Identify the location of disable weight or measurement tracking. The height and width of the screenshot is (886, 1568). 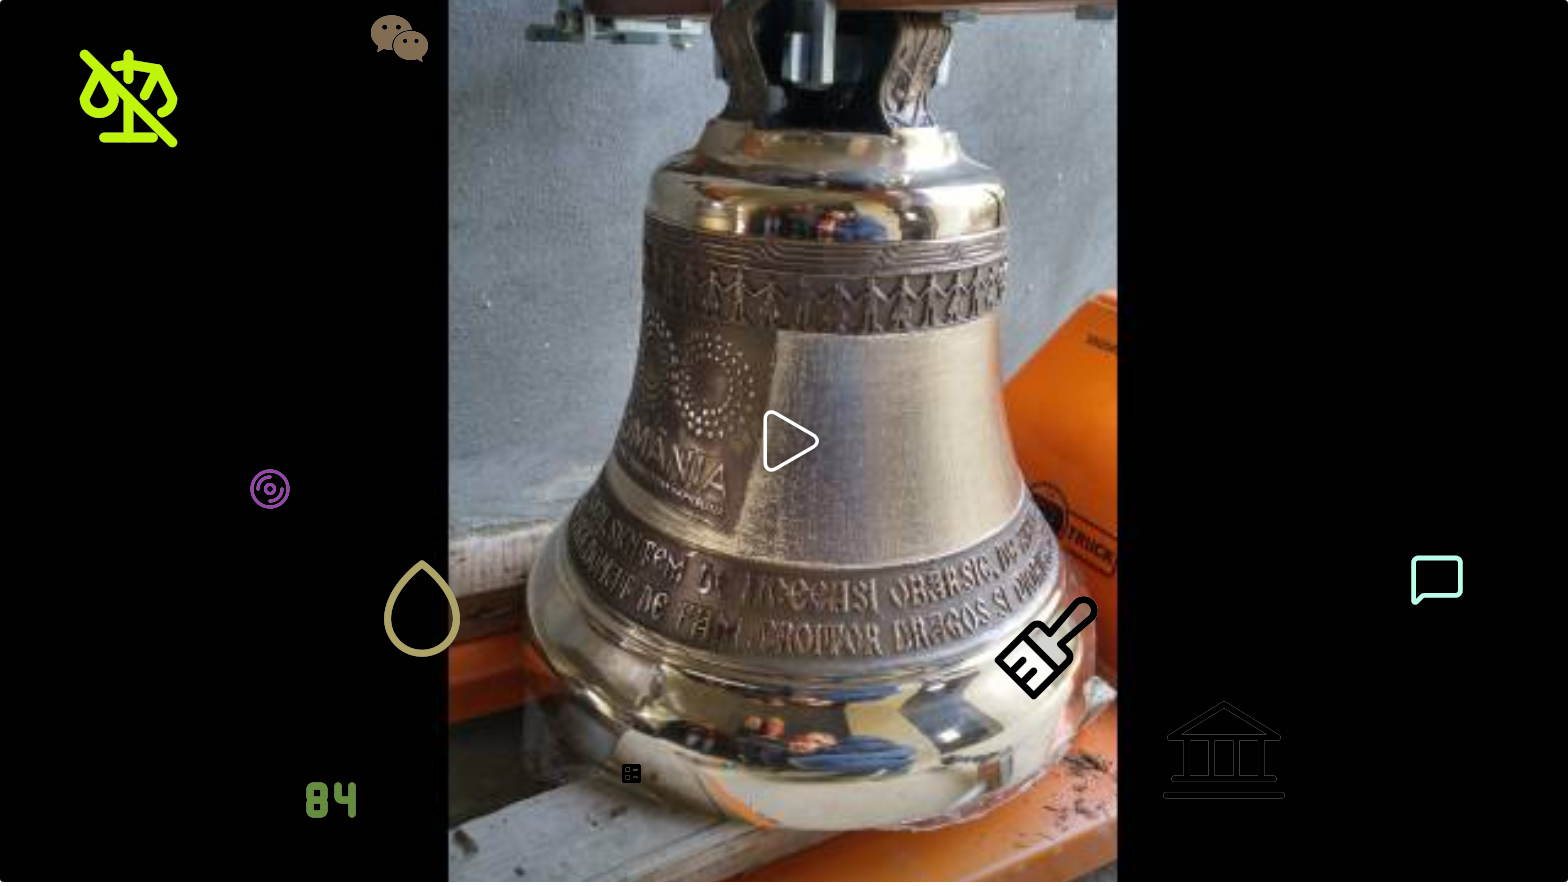
(128, 98).